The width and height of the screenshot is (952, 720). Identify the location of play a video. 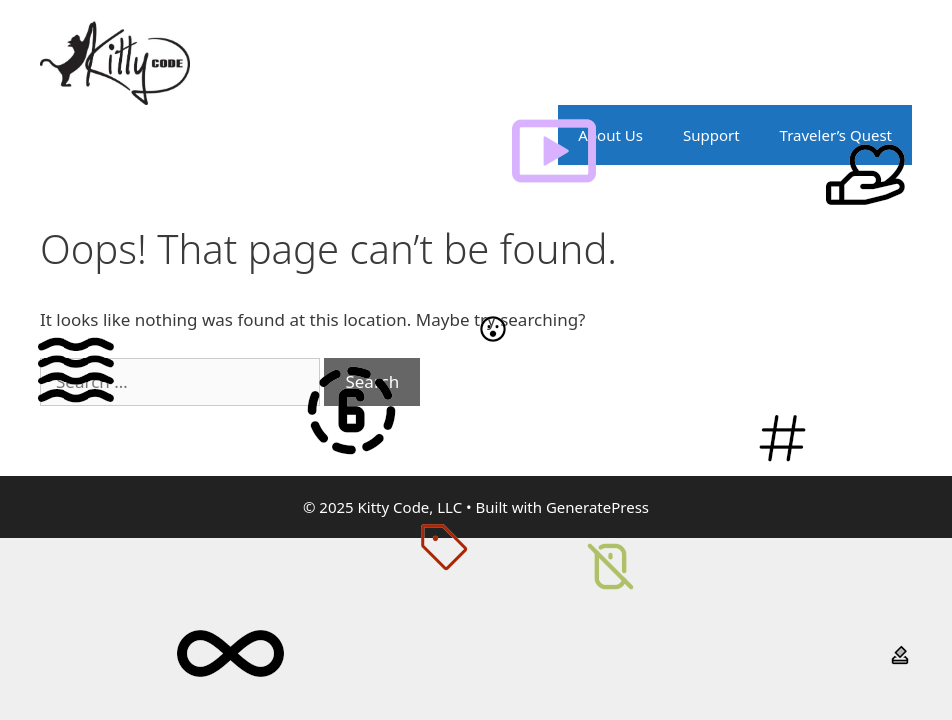
(554, 151).